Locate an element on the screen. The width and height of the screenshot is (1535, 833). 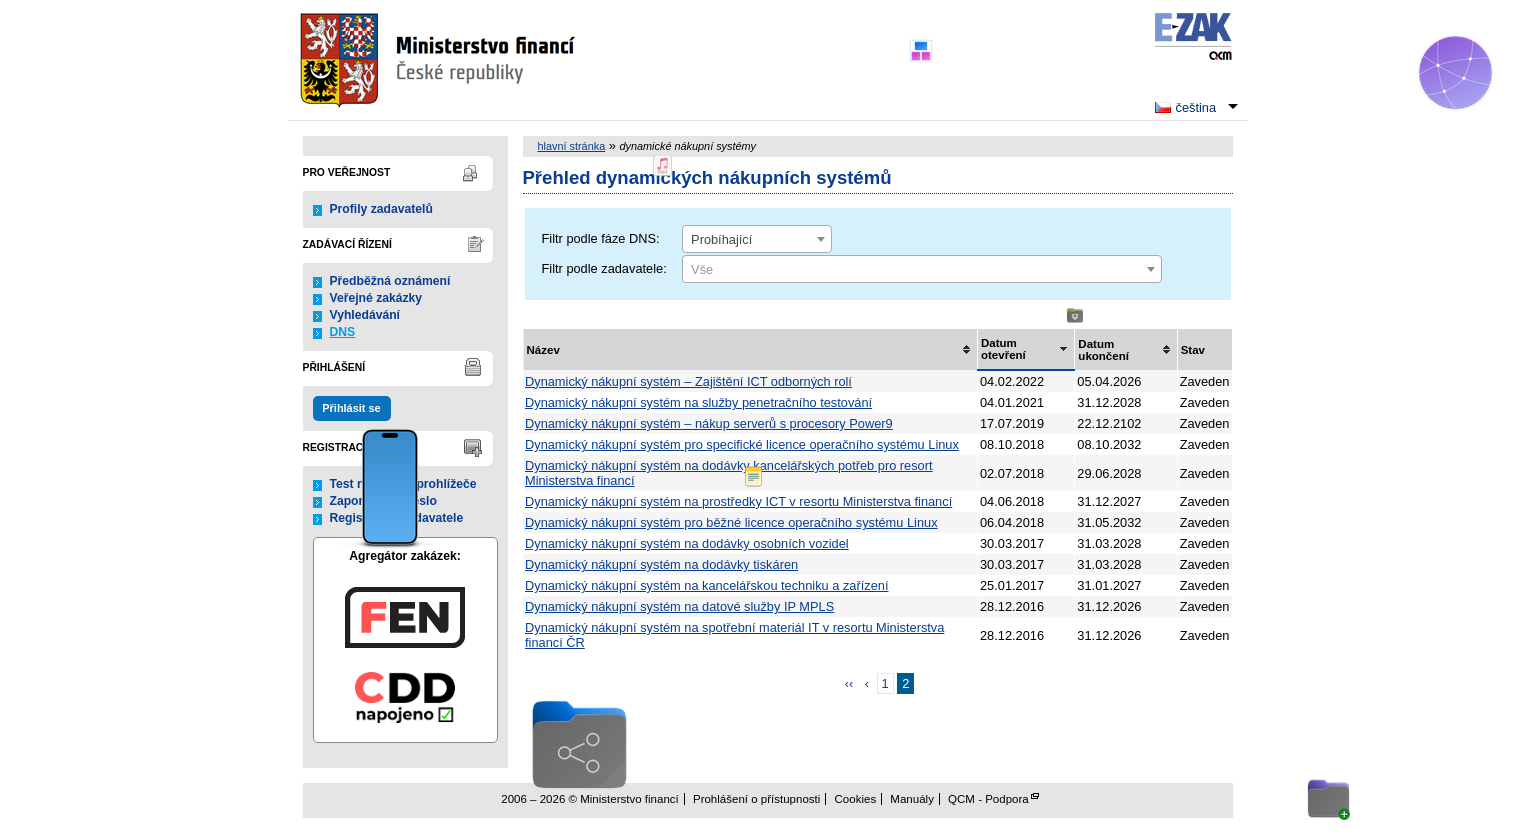
create a new folder is located at coordinates (1328, 798).